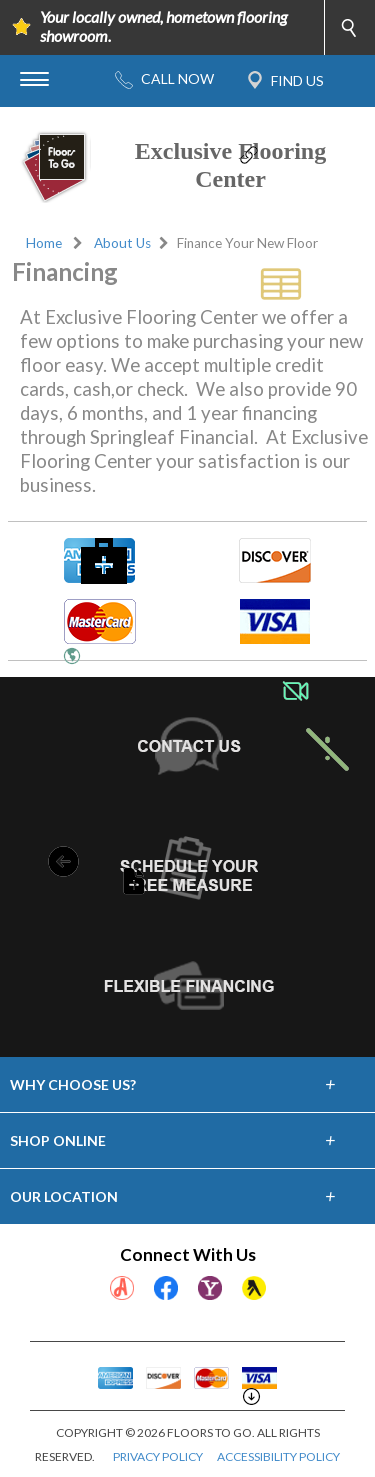  I want to click on video camera is off, so click(296, 691).